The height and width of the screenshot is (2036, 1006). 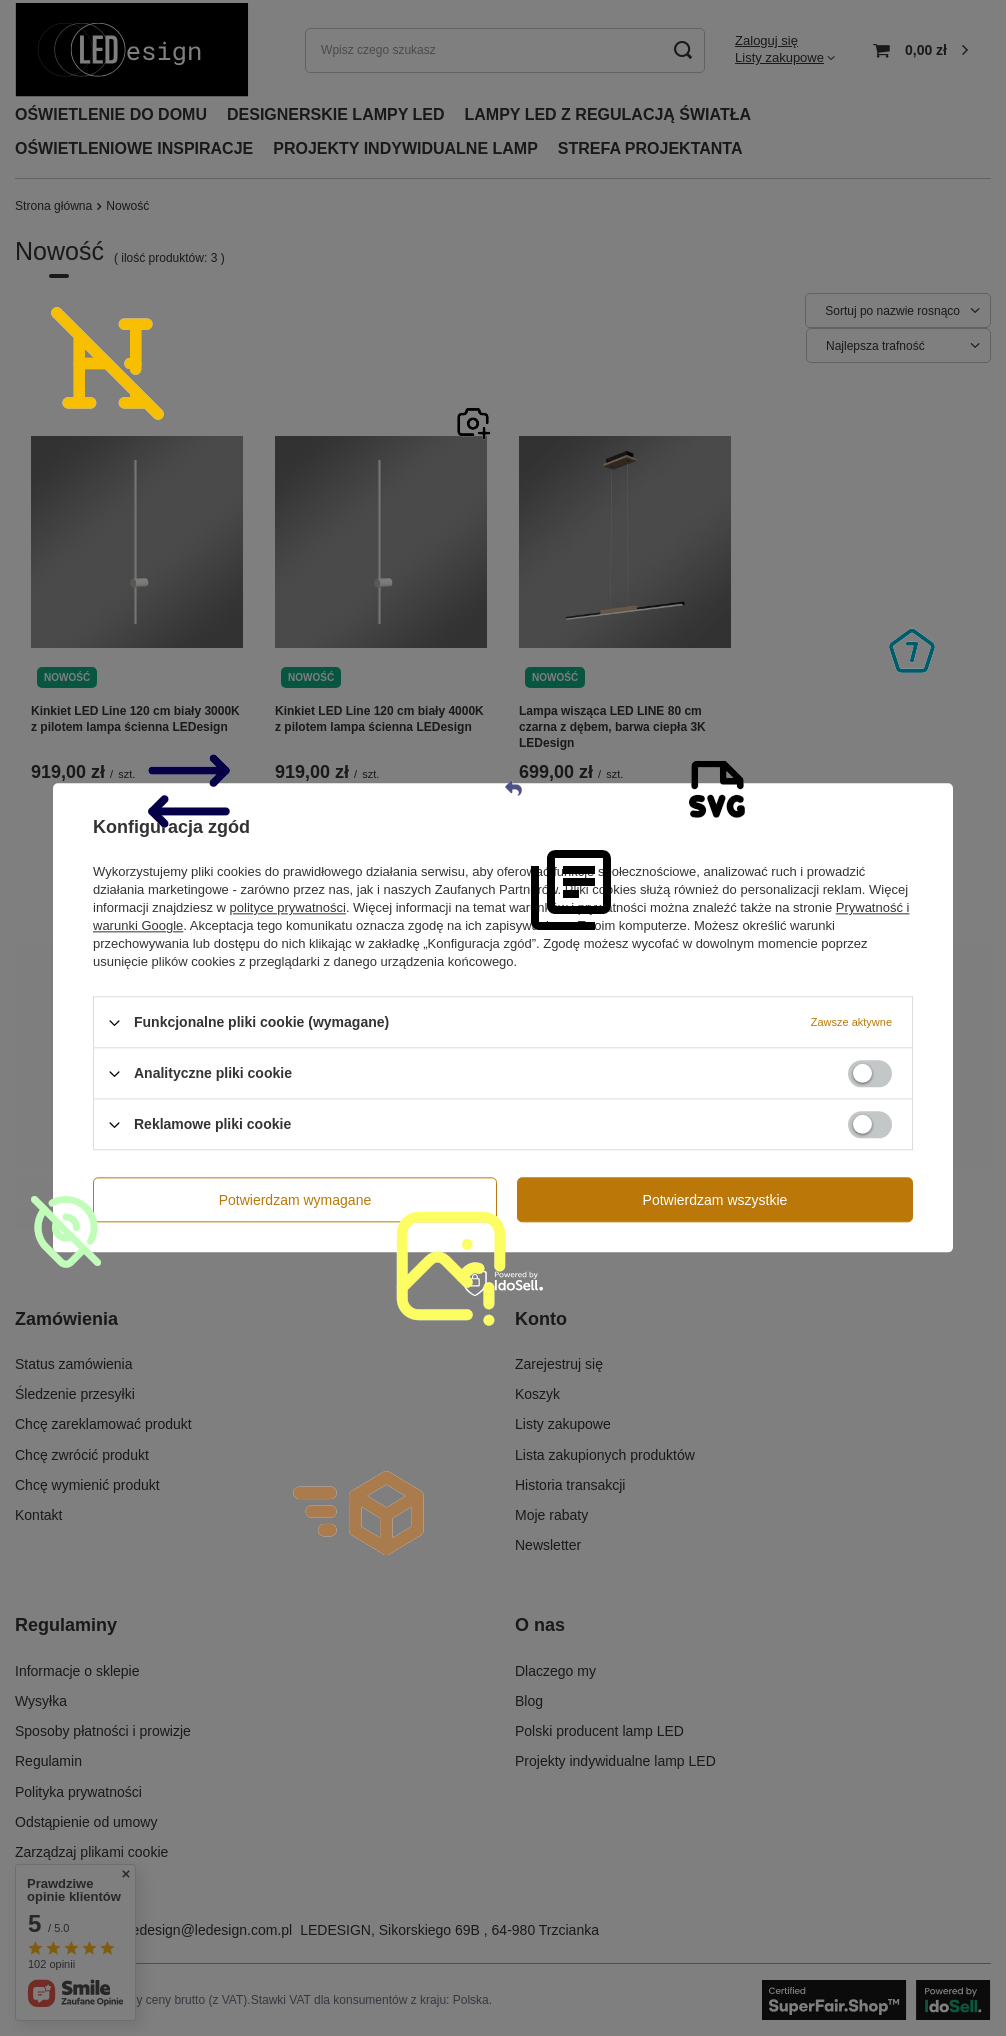 What do you see at coordinates (66, 1231) in the screenshot?
I see `disable location tracking` at bounding box center [66, 1231].